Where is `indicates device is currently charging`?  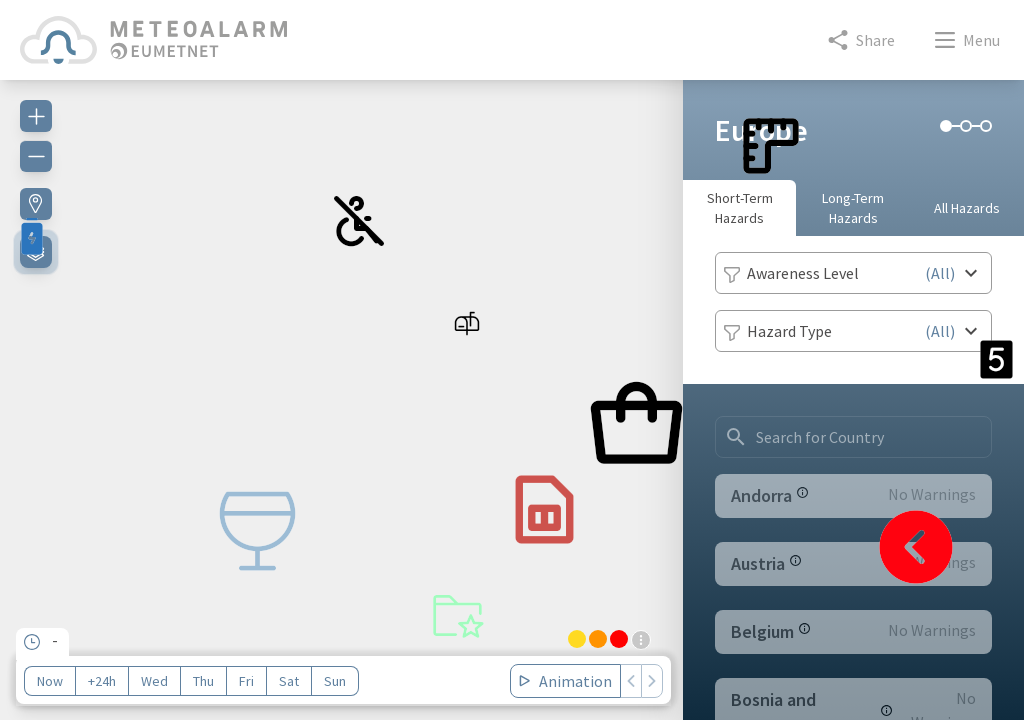 indicates device is currently charging is located at coordinates (32, 237).